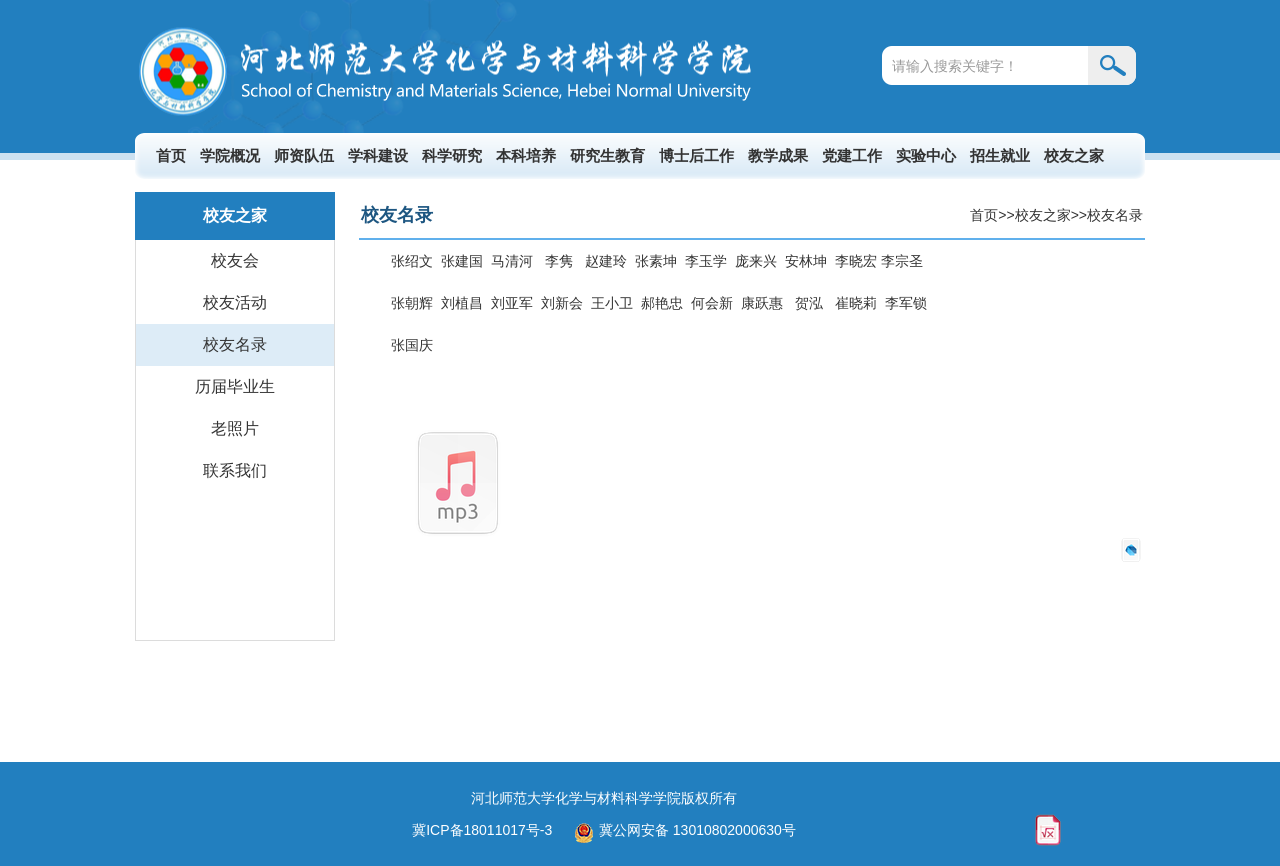  Describe the element at coordinates (1048, 830) in the screenshot. I see `open an opendocument formula template file` at that location.